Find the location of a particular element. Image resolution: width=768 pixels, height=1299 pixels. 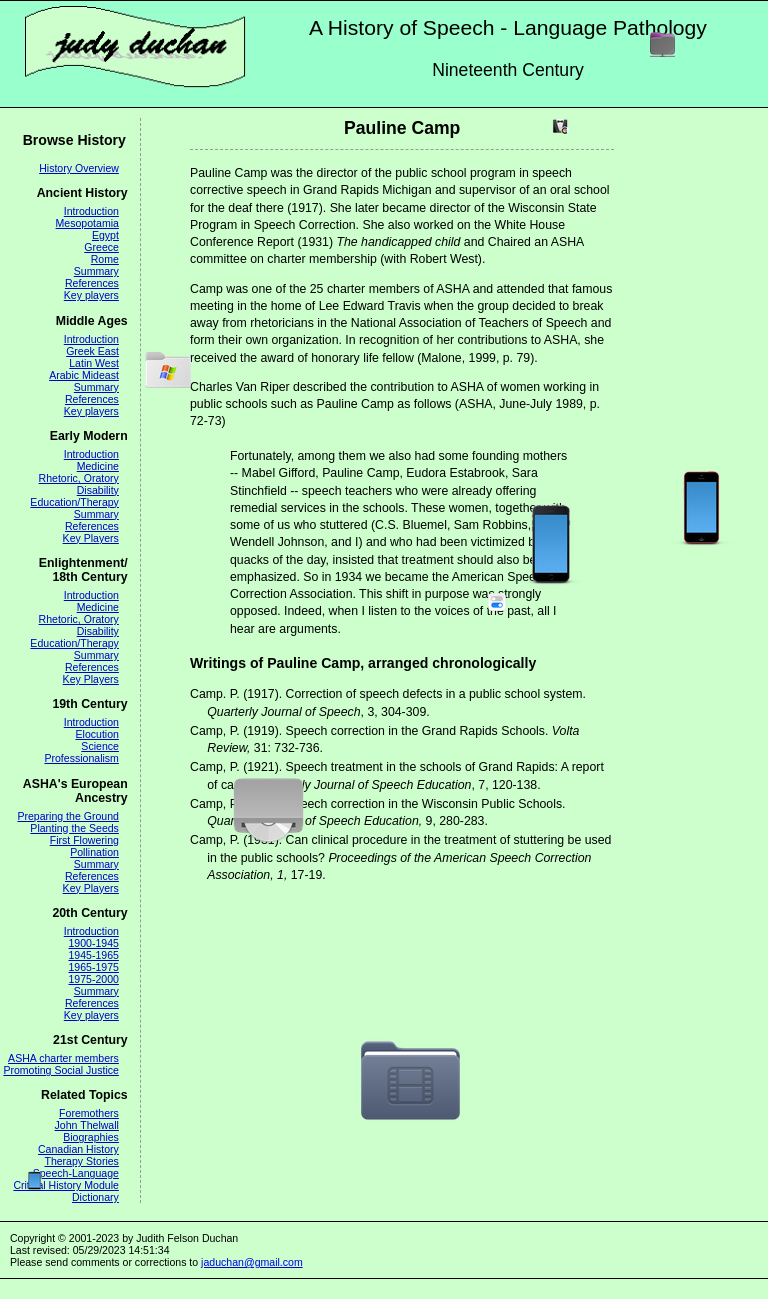

launch display calibrator tool is located at coordinates (561, 127).